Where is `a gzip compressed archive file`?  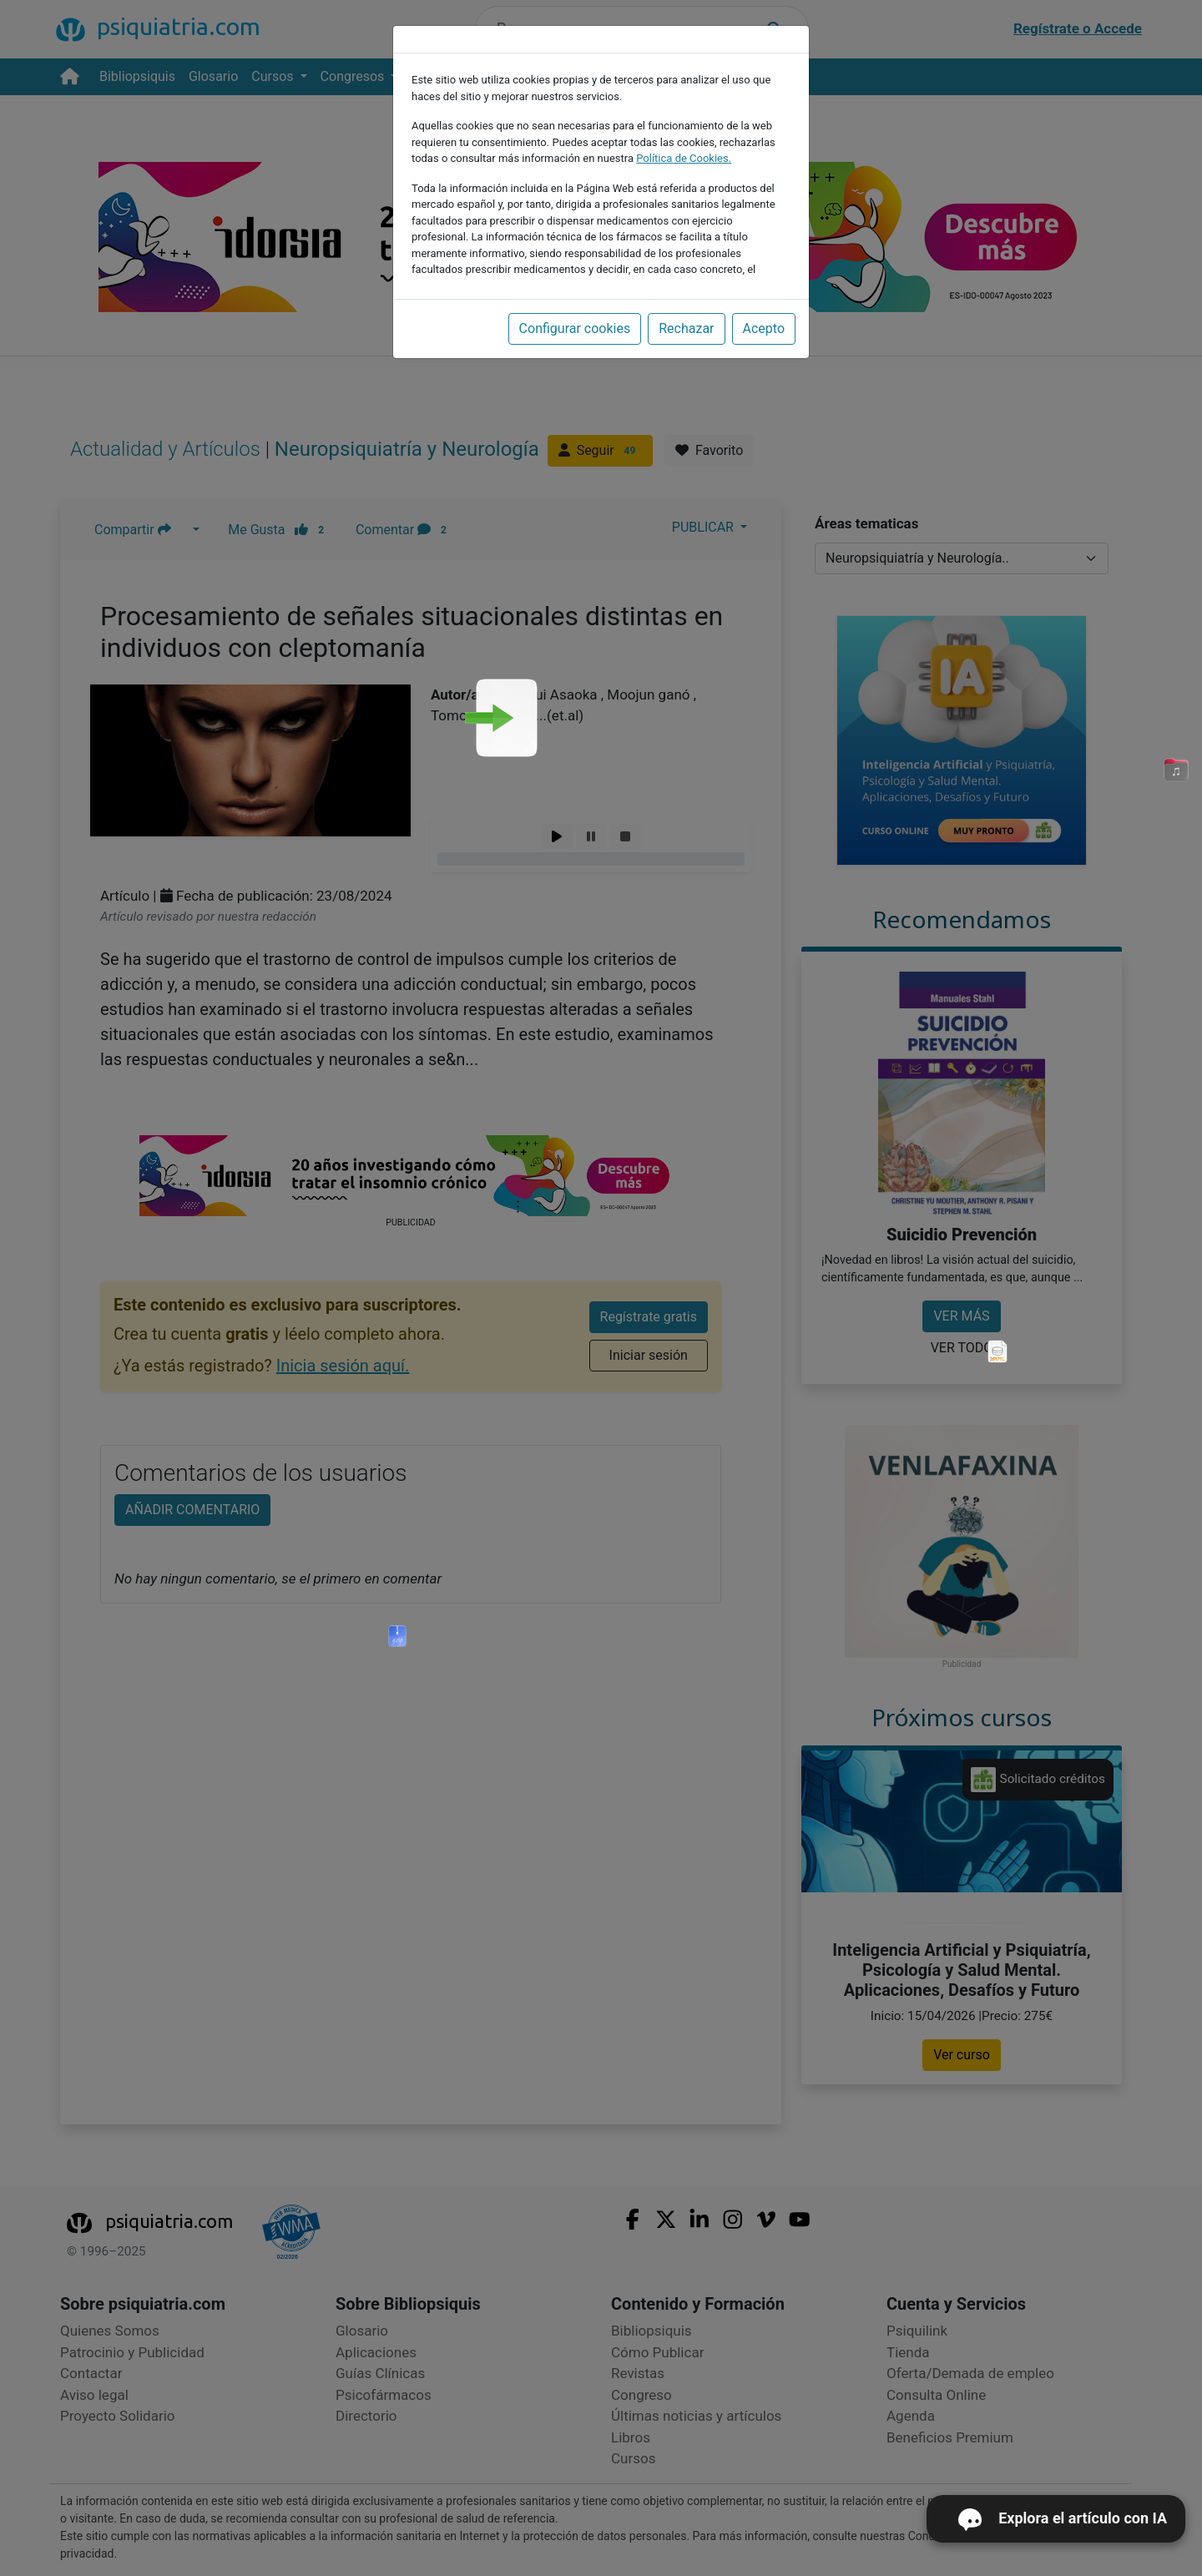
a gzip compressed archive file is located at coordinates (397, 1636).